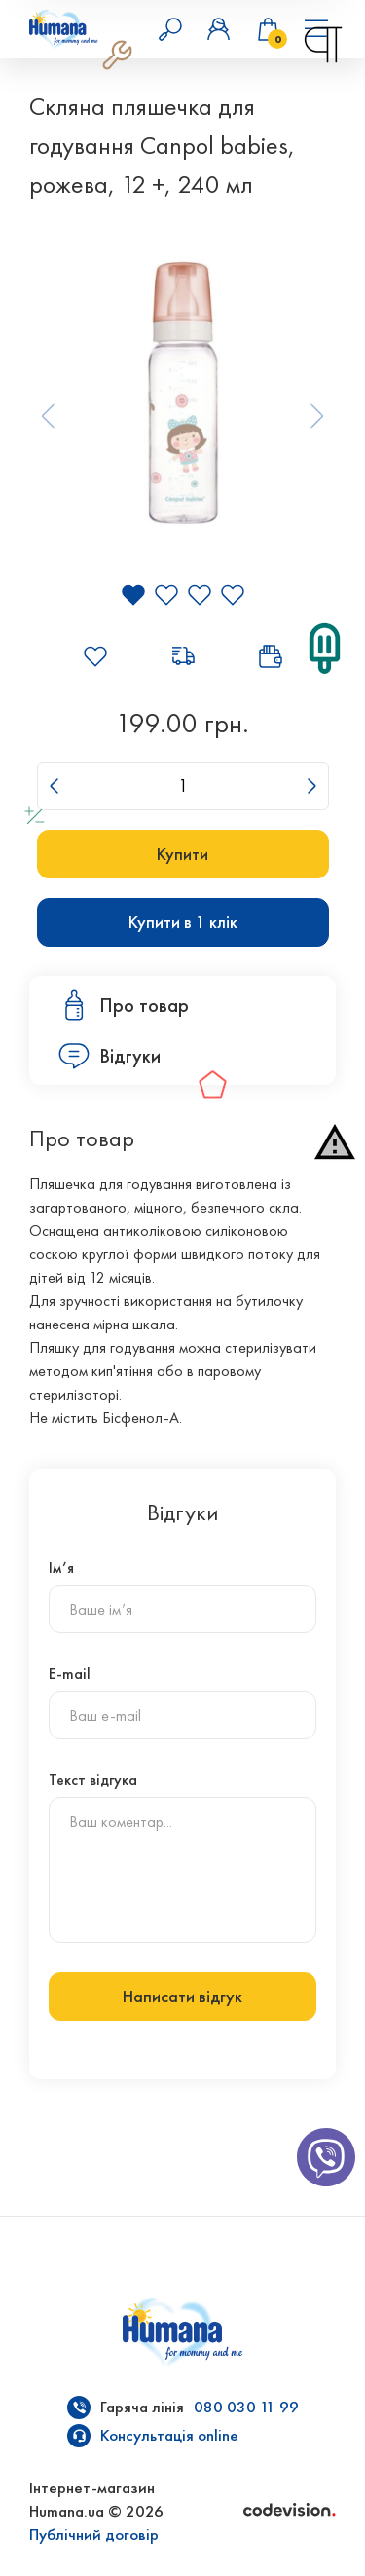  What do you see at coordinates (324, 648) in the screenshot?
I see `indicates frozen treats or ice cream category` at bounding box center [324, 648].